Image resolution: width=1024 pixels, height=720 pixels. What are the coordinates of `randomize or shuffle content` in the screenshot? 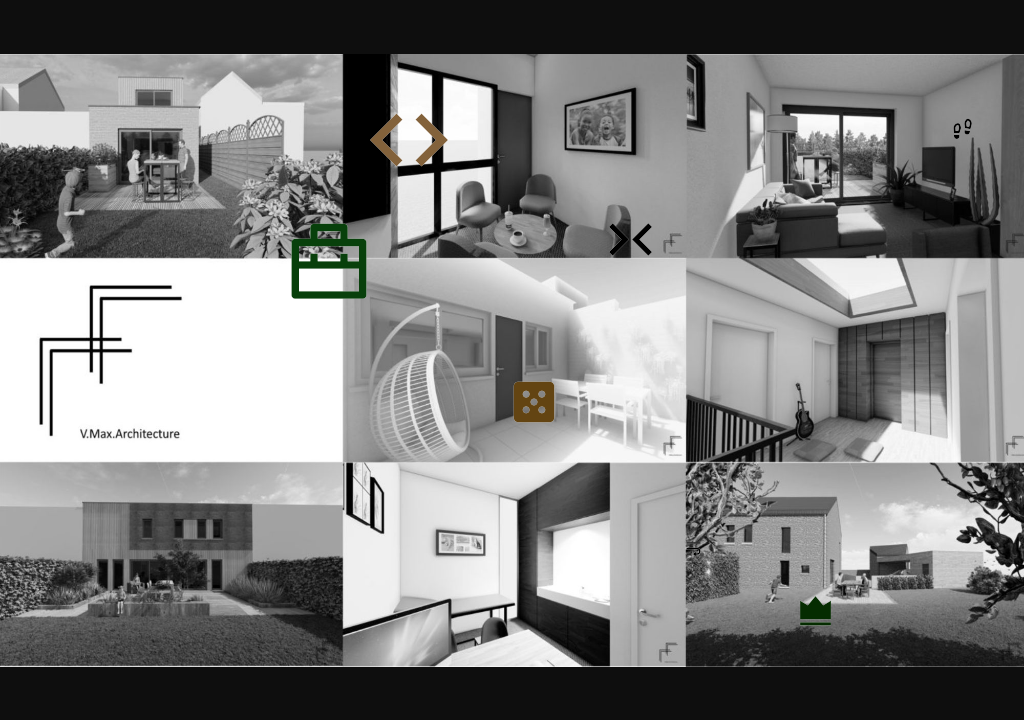 It's located at (534, 402).